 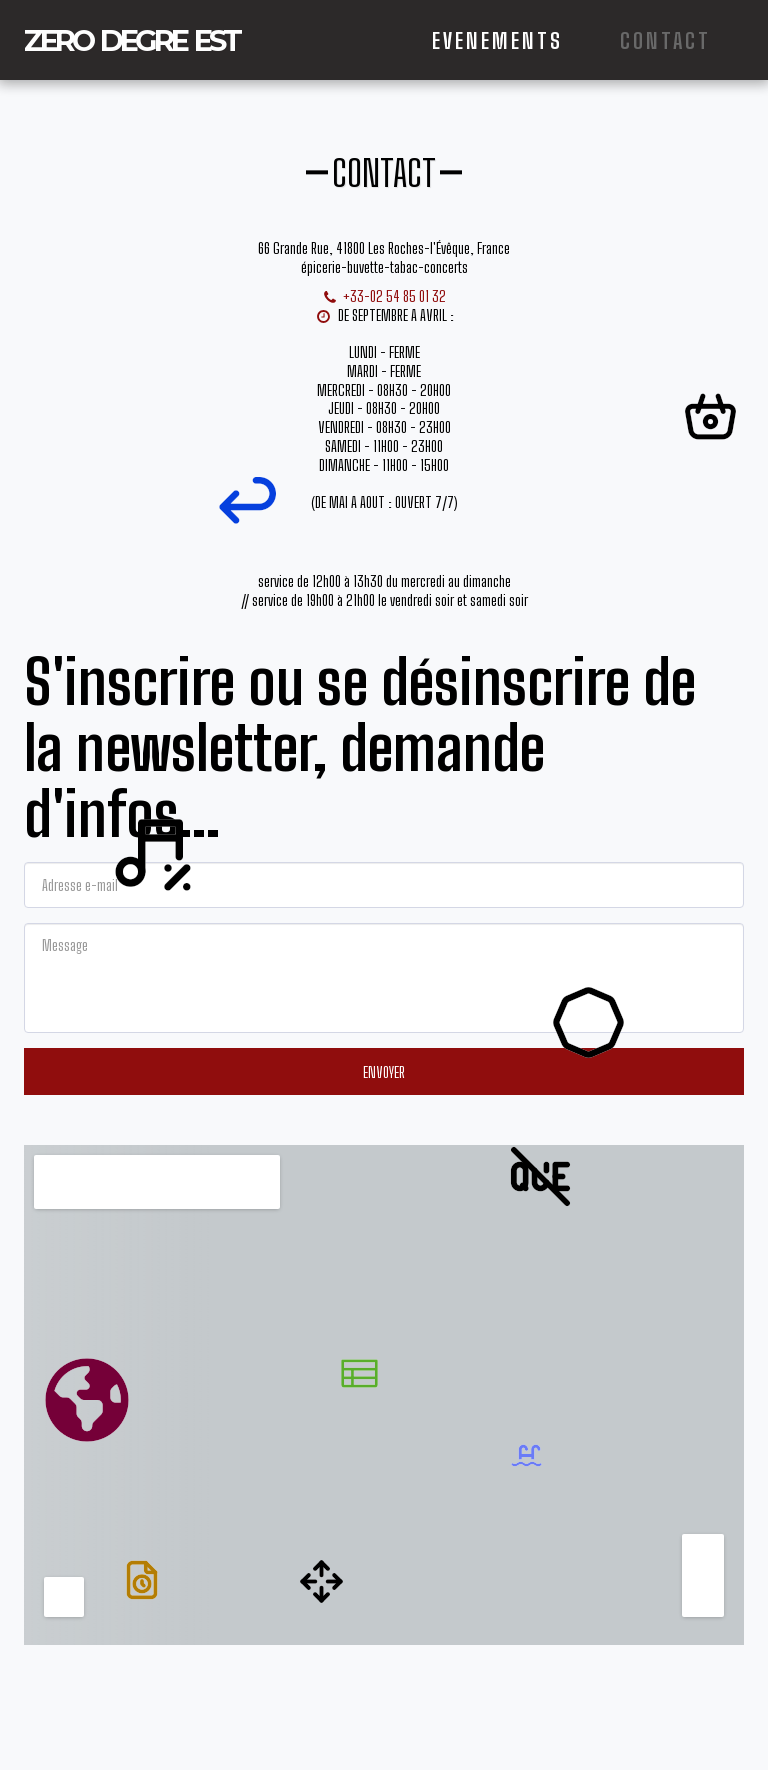 I want to click on move or reposition an element, so click(x=321, y=1581).